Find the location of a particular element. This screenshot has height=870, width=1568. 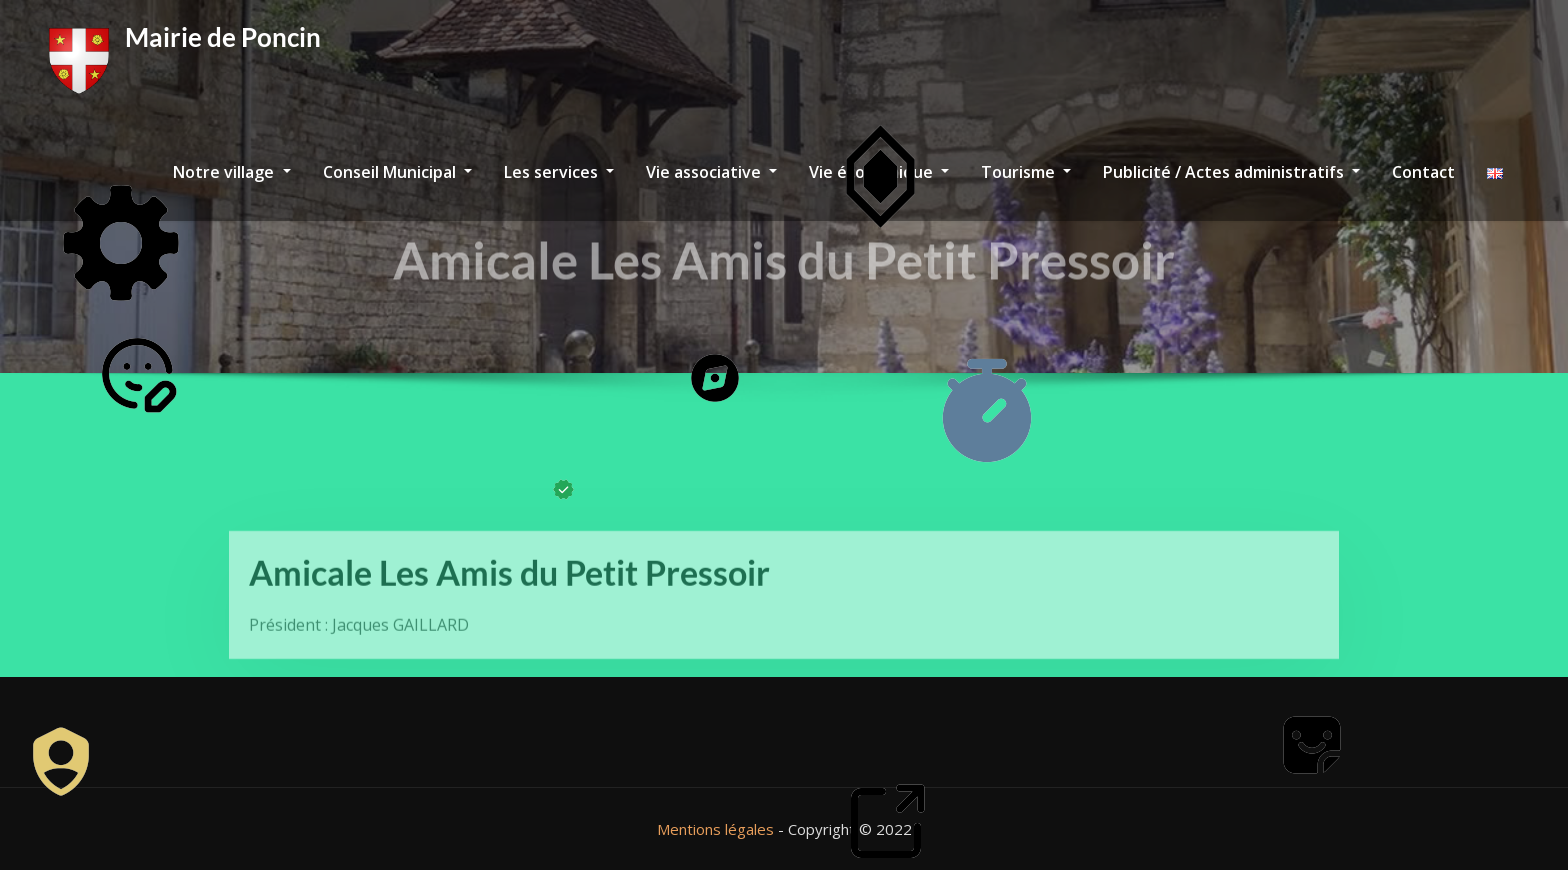

start a timer or countdown is located at coordinates (987, 413).